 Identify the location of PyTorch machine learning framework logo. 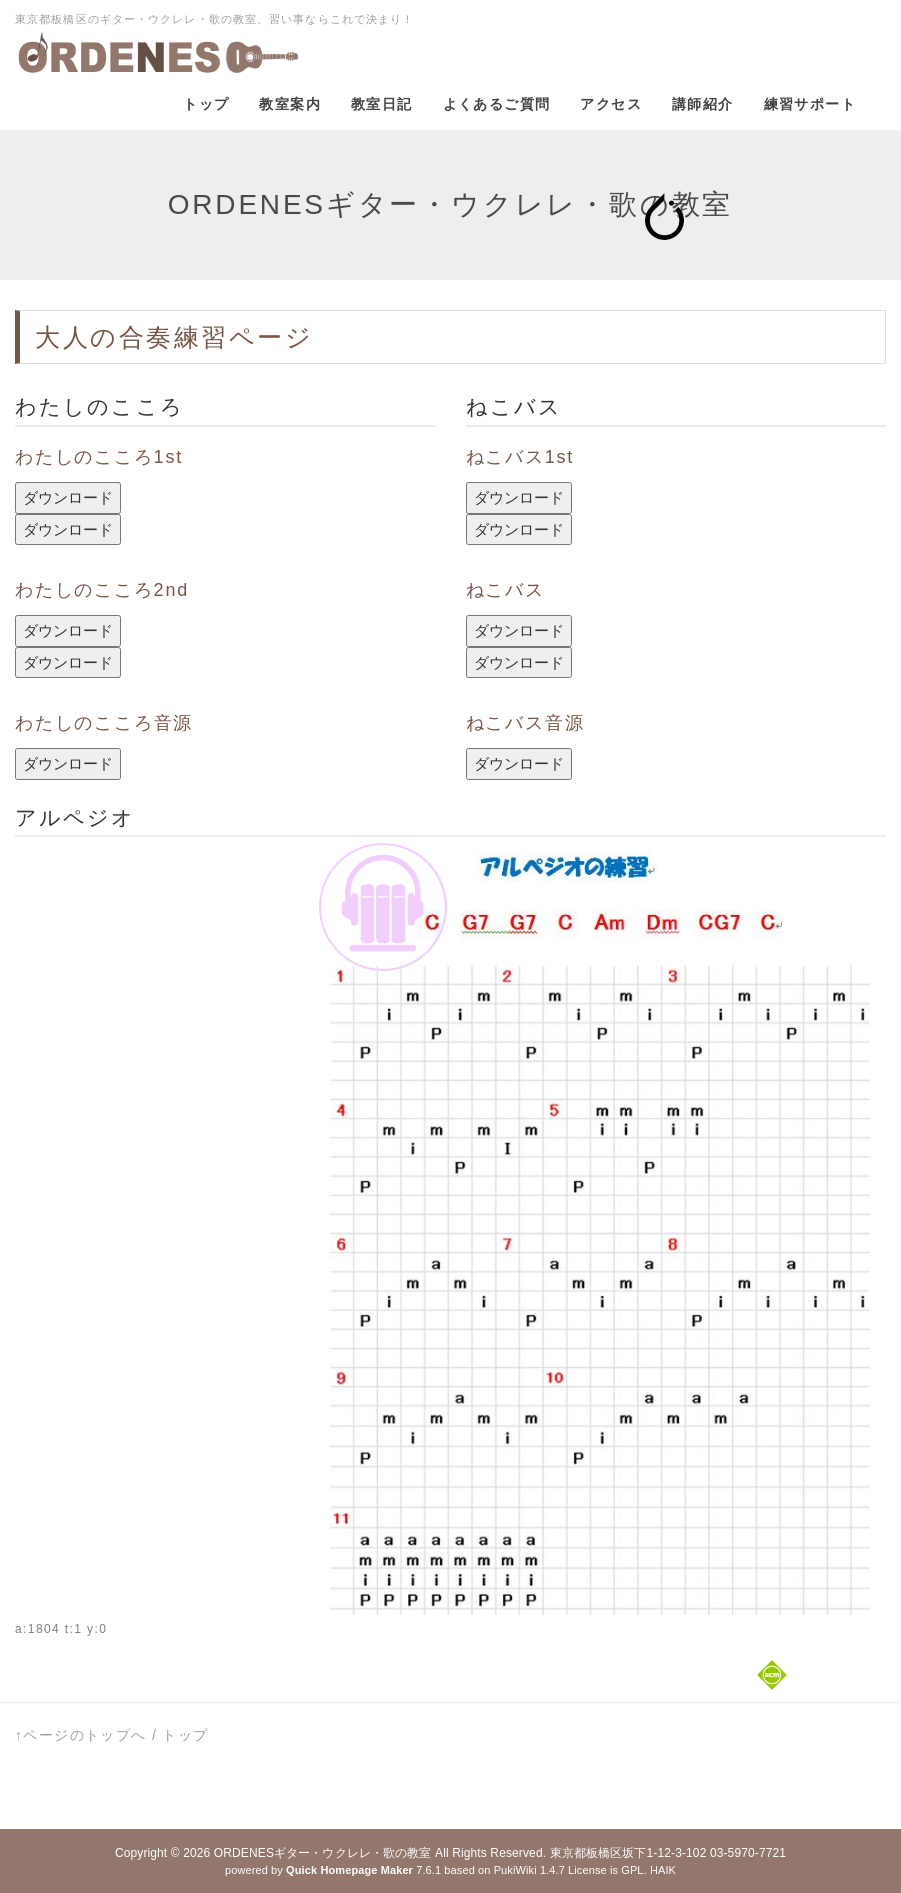
(664, 216).